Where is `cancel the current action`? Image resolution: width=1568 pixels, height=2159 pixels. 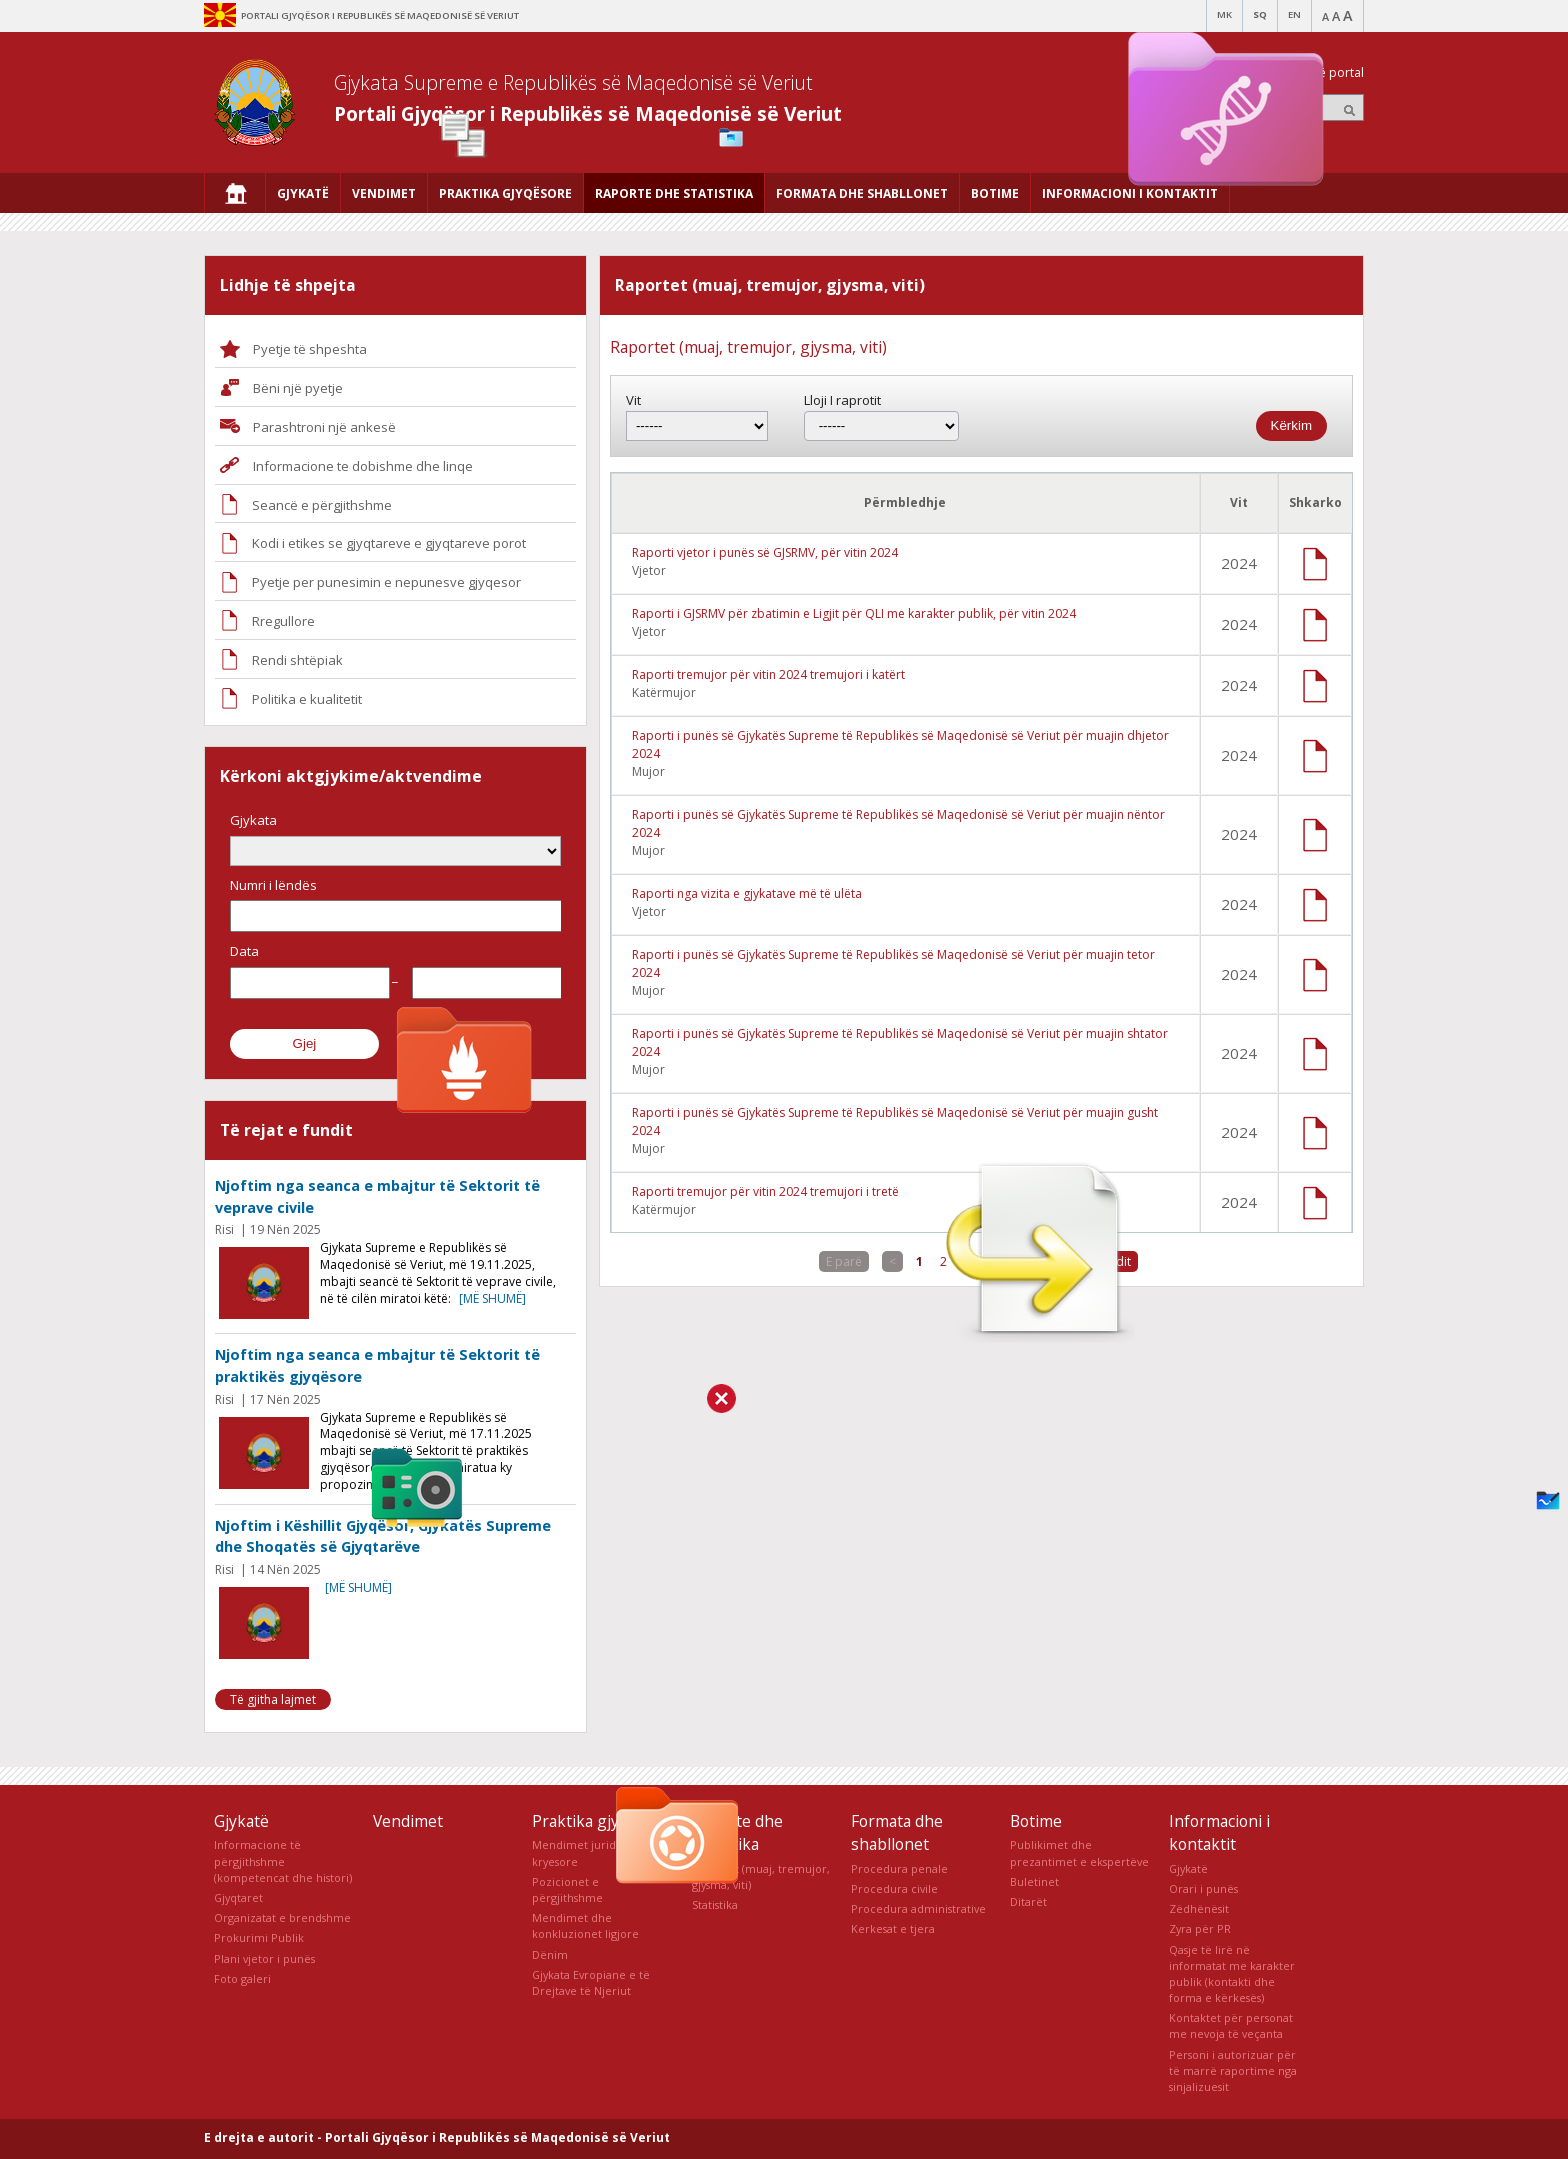
cancel the current action is located at coordinates (721, 1398).